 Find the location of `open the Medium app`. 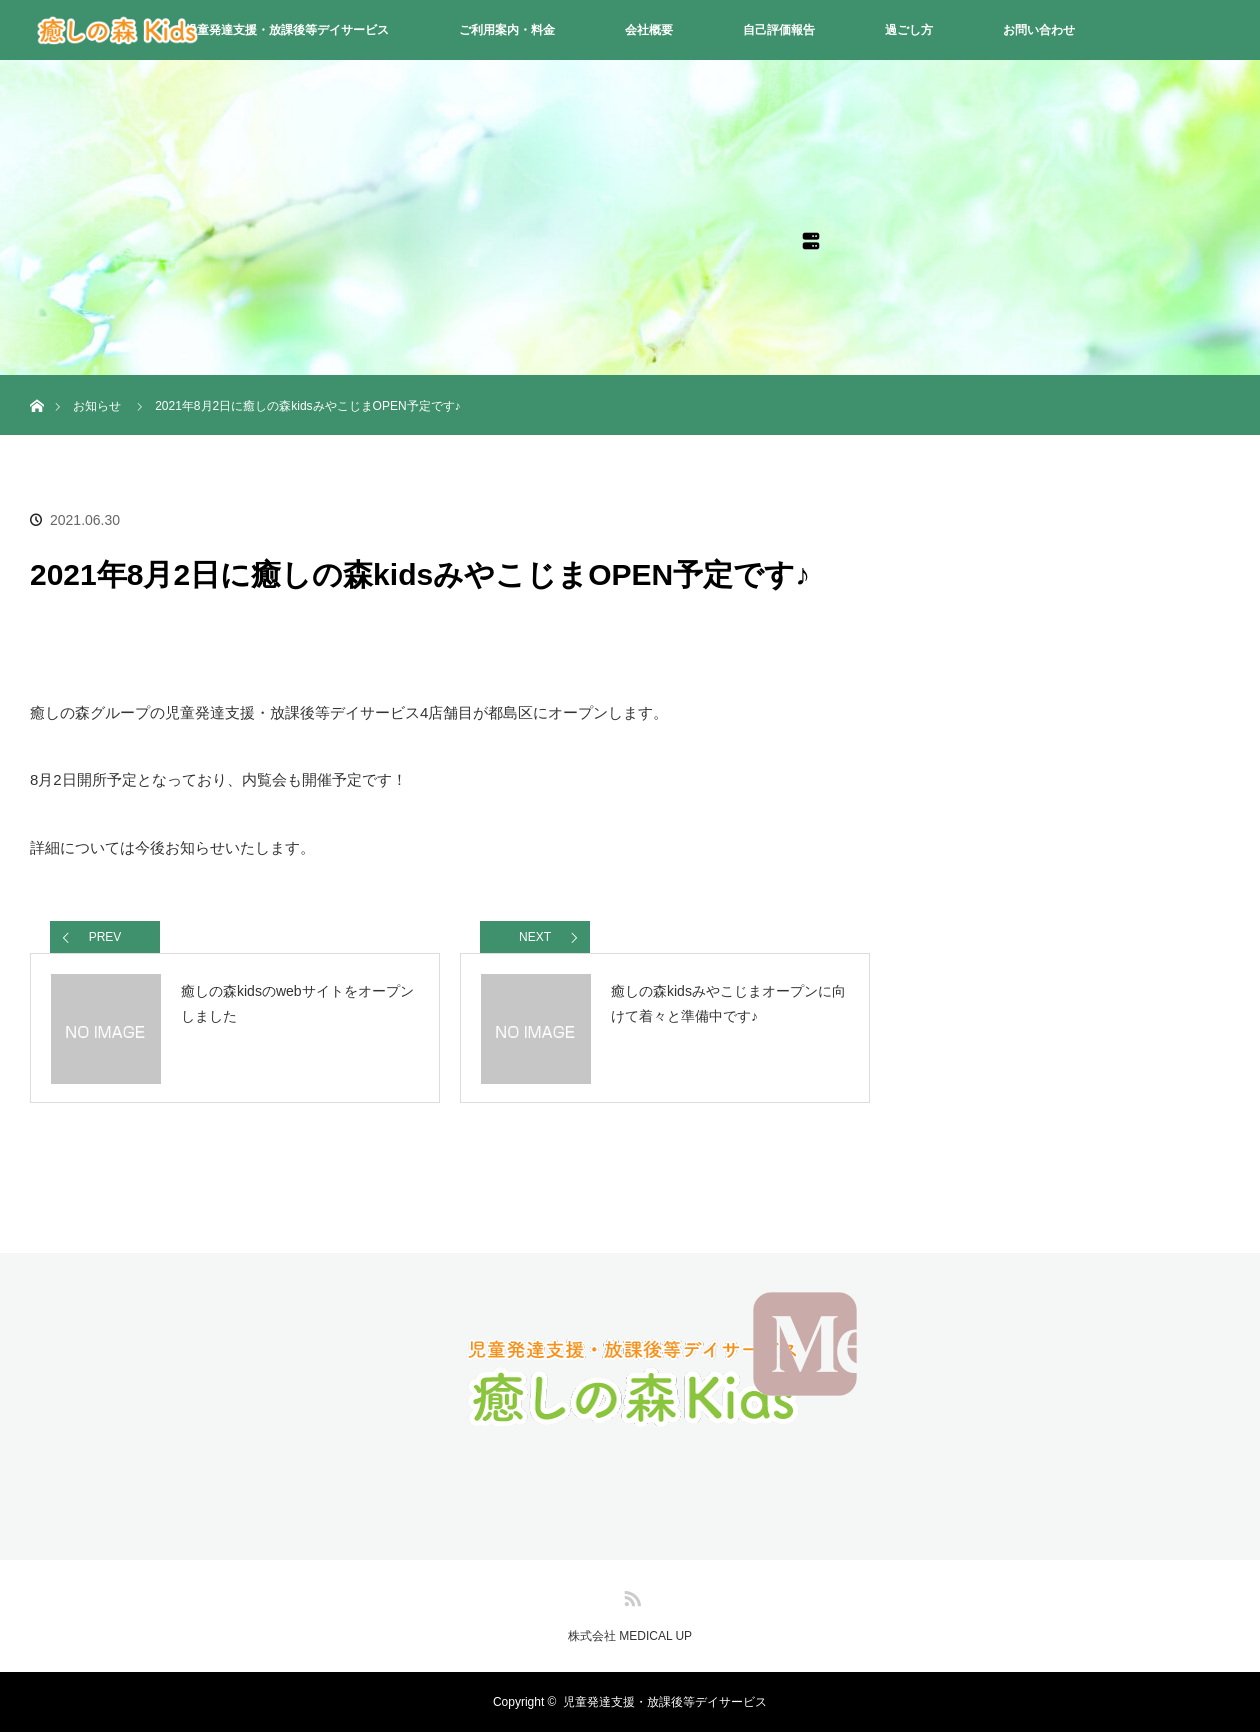

open the Medium app is located at coordinates (805, 1344).